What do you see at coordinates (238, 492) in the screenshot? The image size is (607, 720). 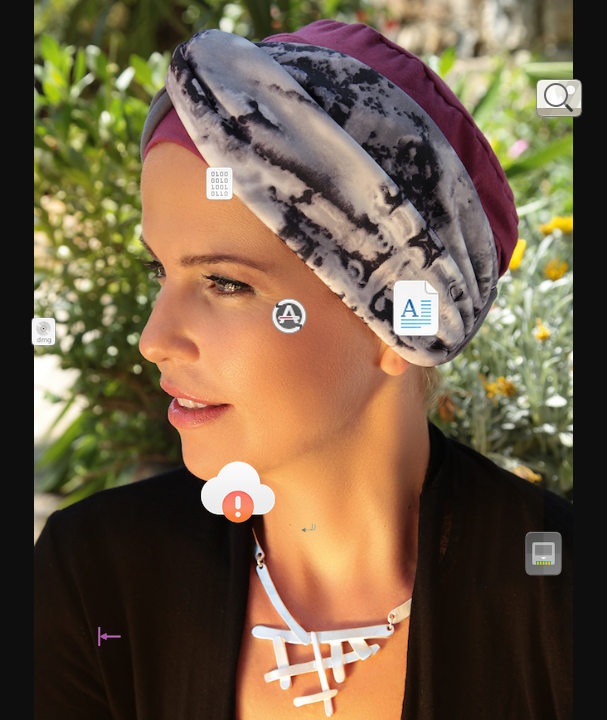 I see `severe weather alert notification` at bounding box center [238, 492].